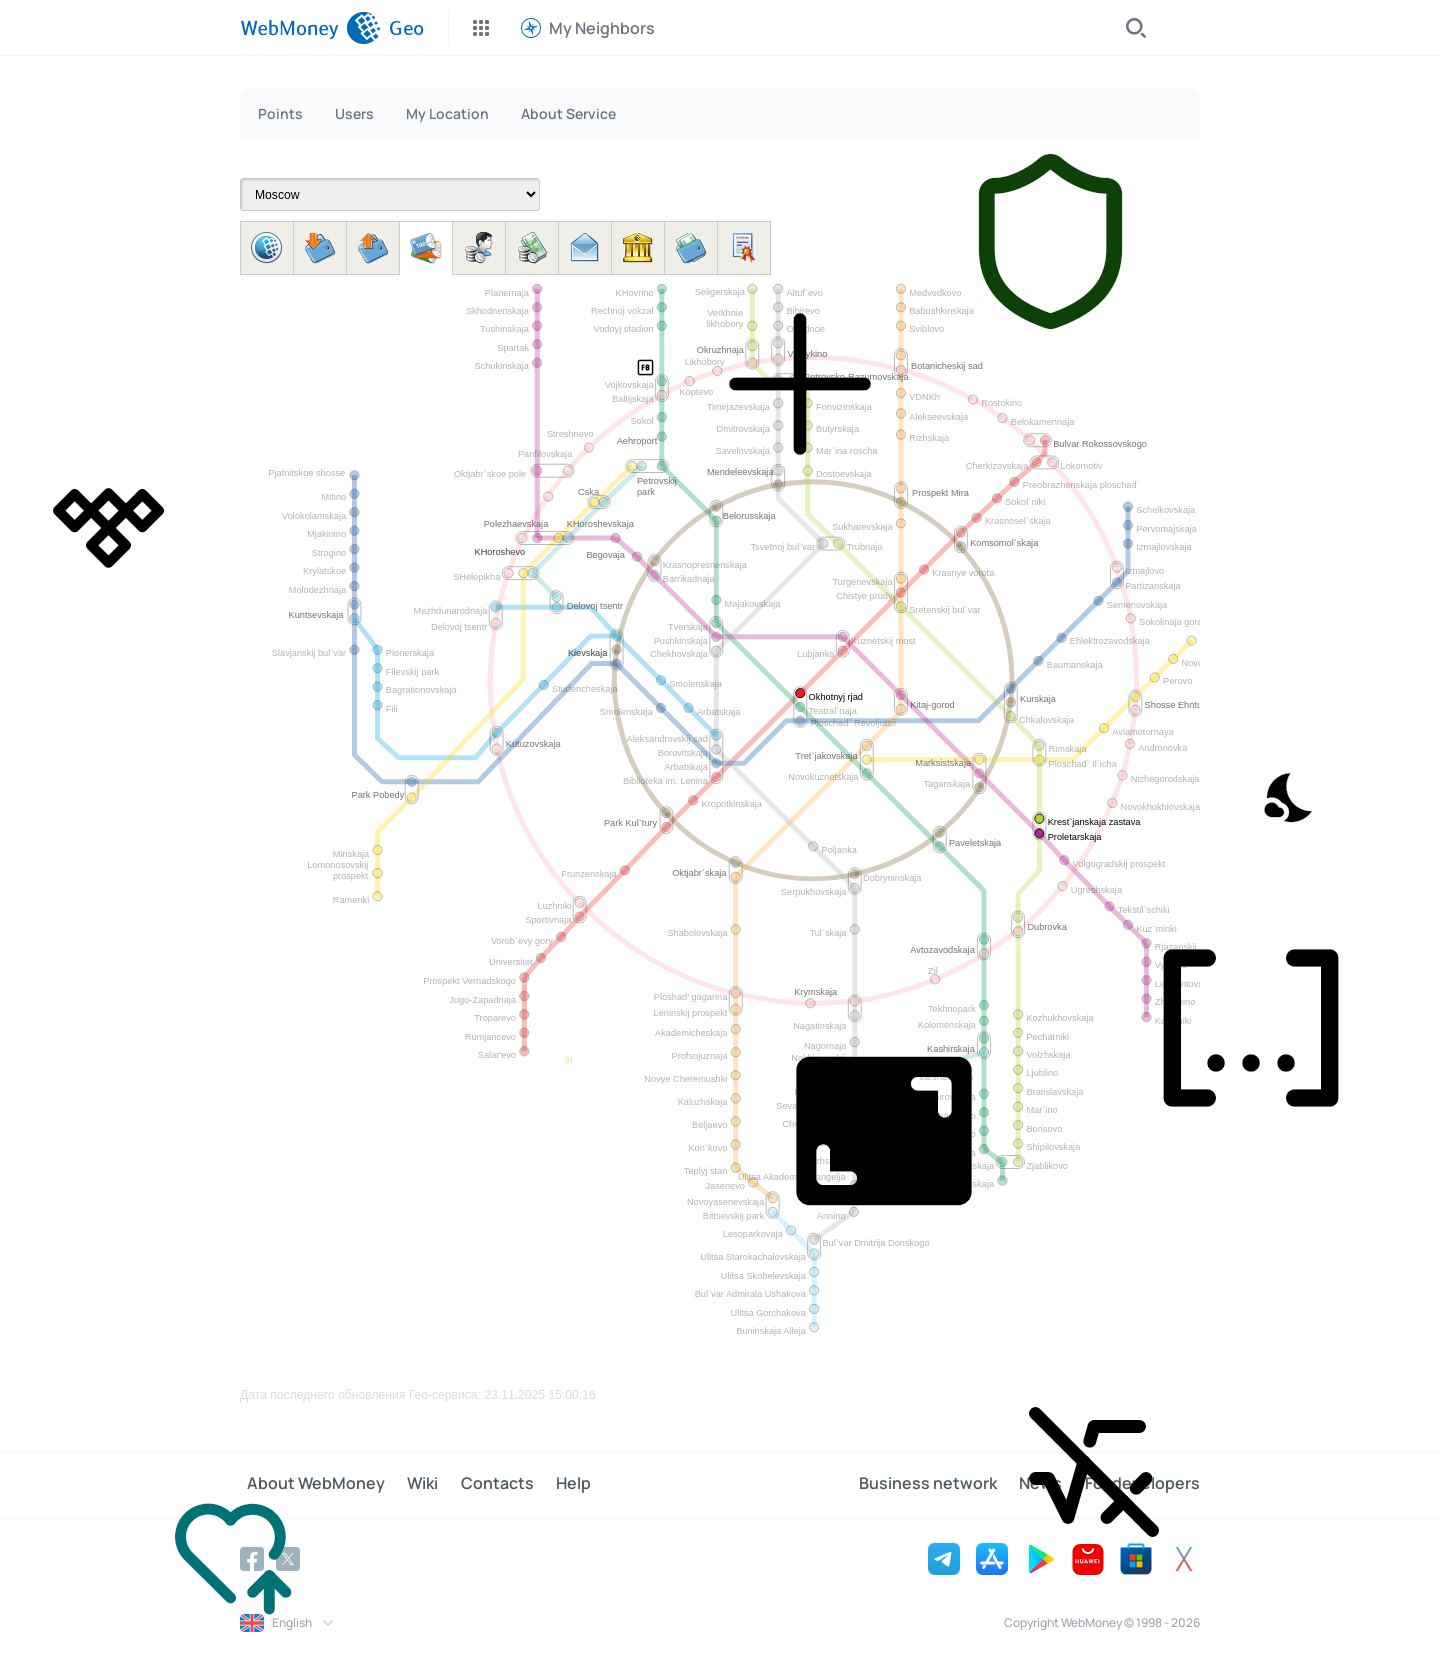  Describe the element at coordinates (1291, 797) in the screenshot. I see `toggle dark mode or night theme` at that location.